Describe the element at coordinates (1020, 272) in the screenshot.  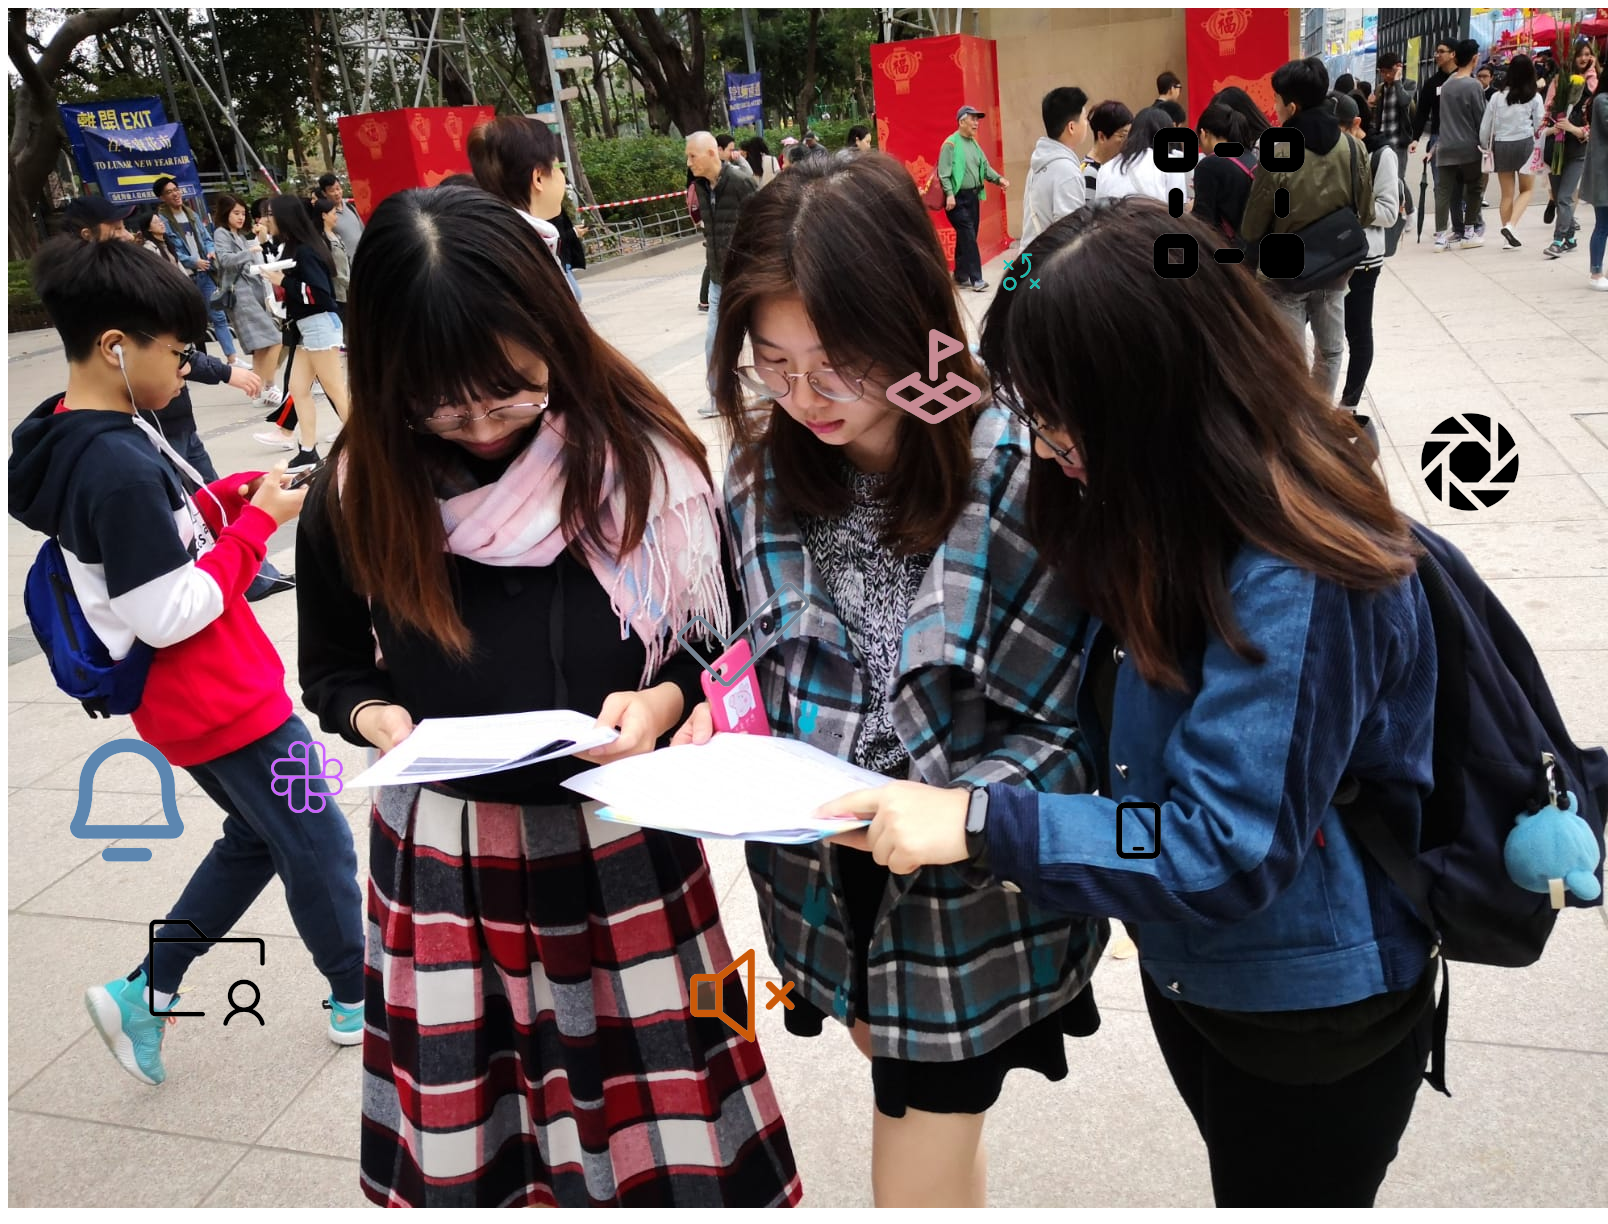
I see `view game plan or strategy` at that location.